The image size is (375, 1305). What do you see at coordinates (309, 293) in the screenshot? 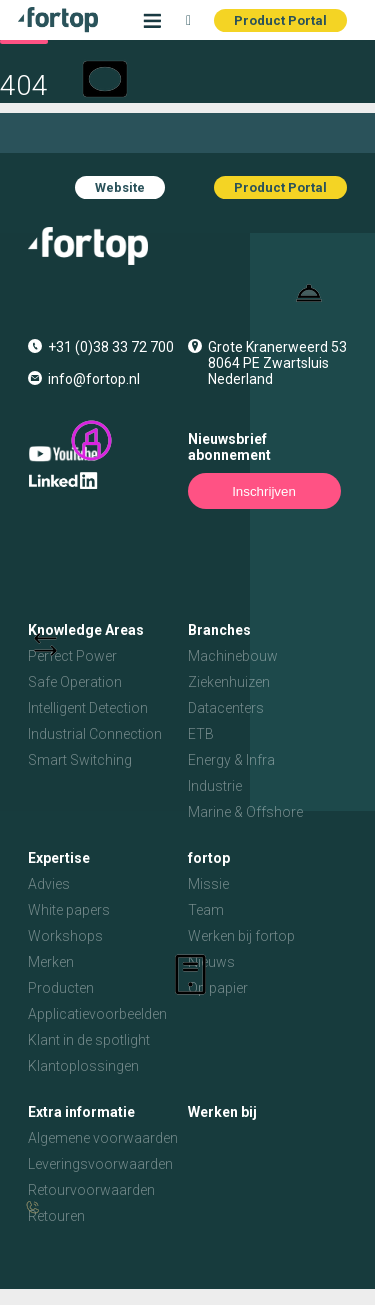
I see `request room service or hotel amenities` at bounding box center [309, 293].